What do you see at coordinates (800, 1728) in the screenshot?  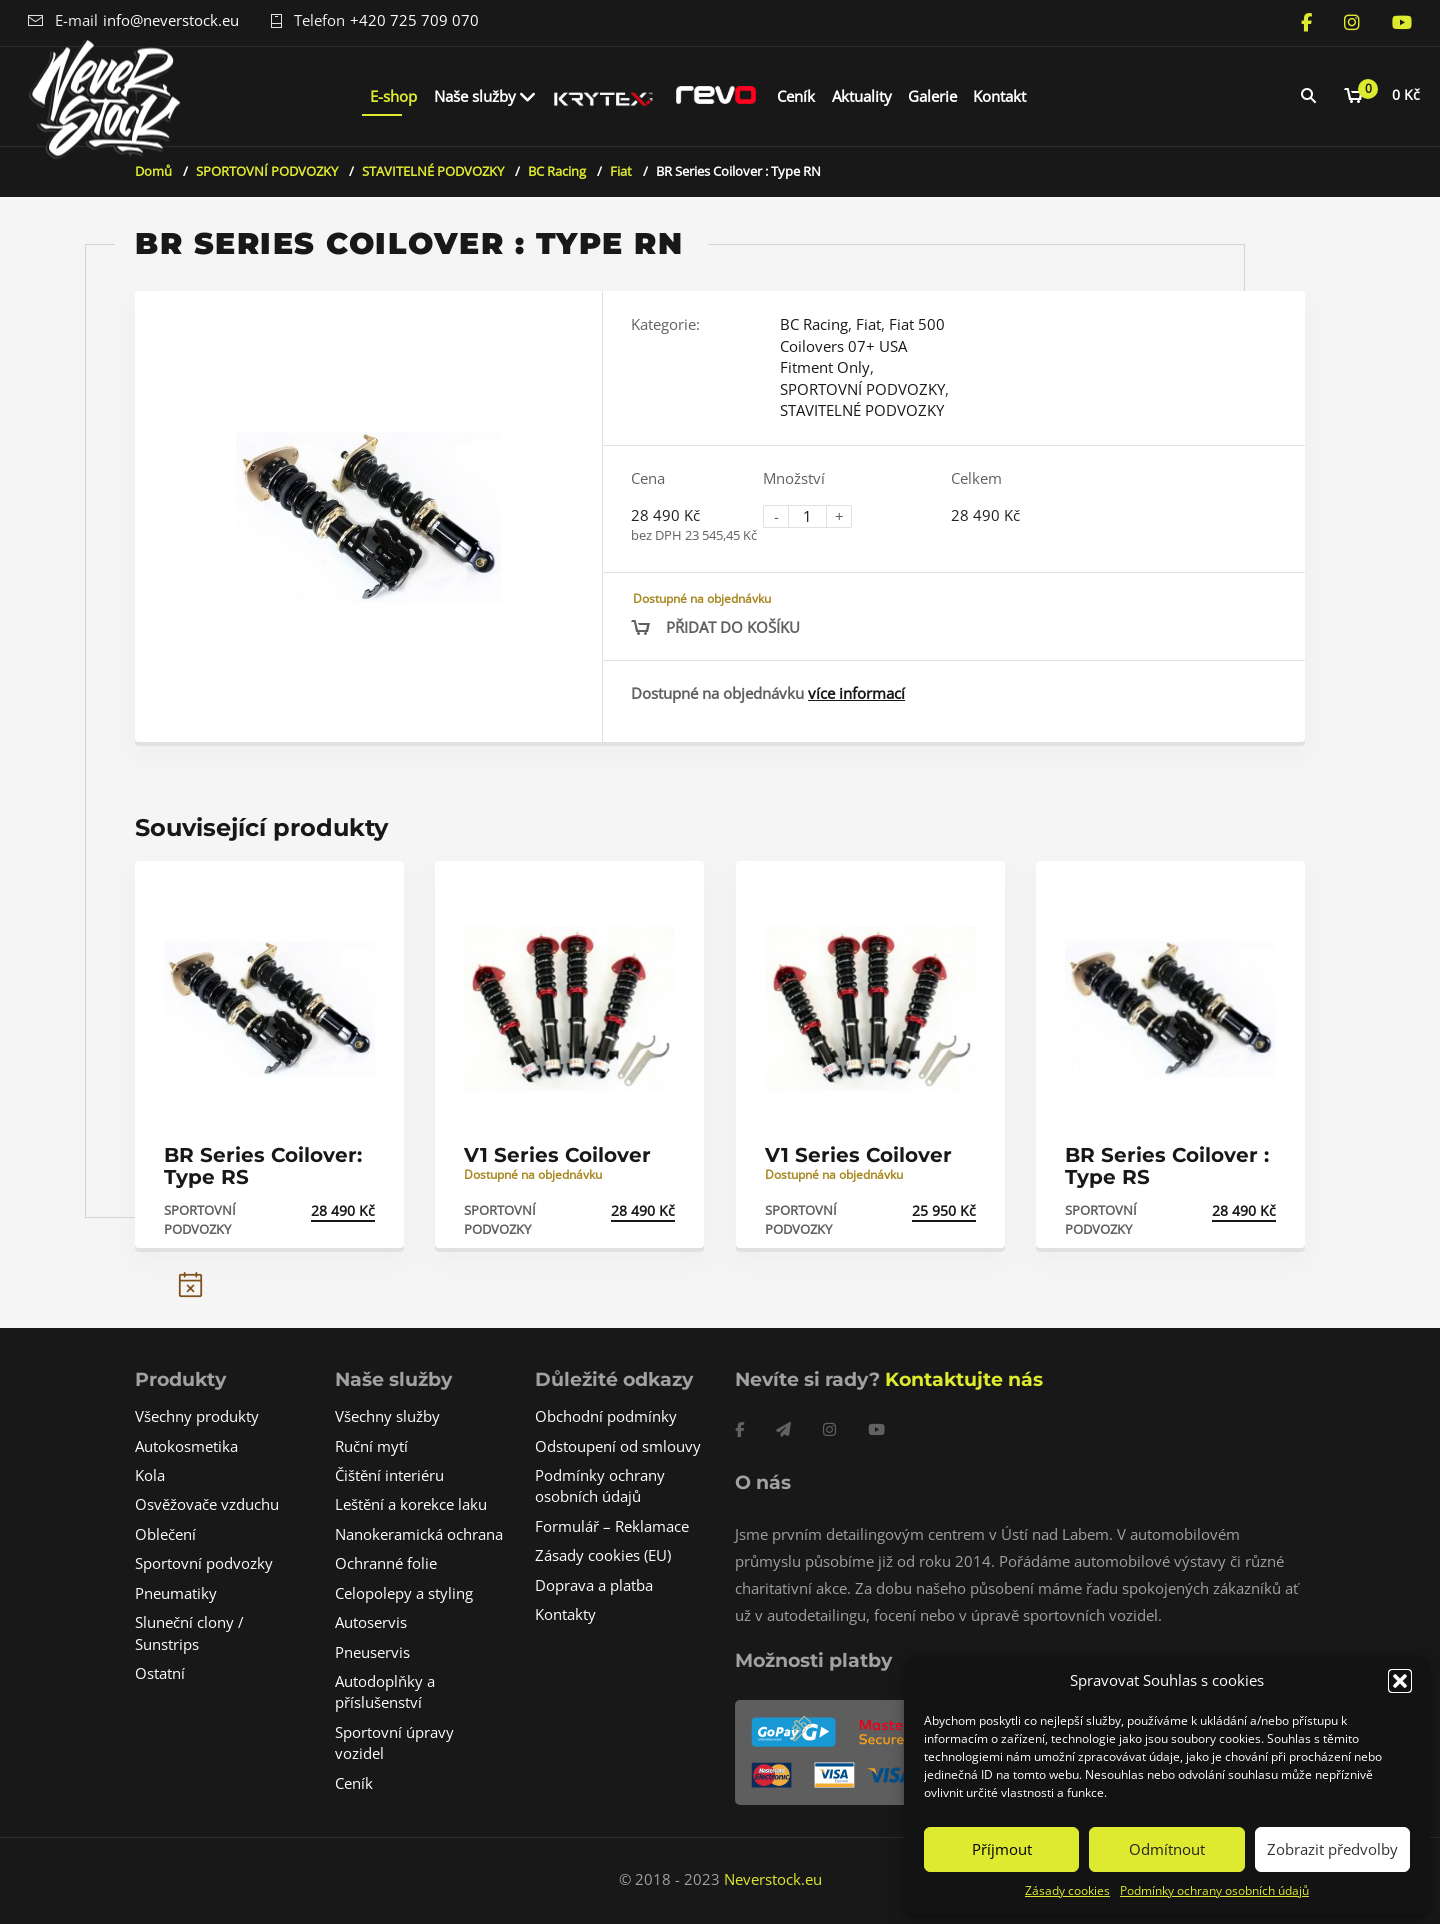 I see `access plumbing or maintenance tools` at bounding box center [800, 1728].